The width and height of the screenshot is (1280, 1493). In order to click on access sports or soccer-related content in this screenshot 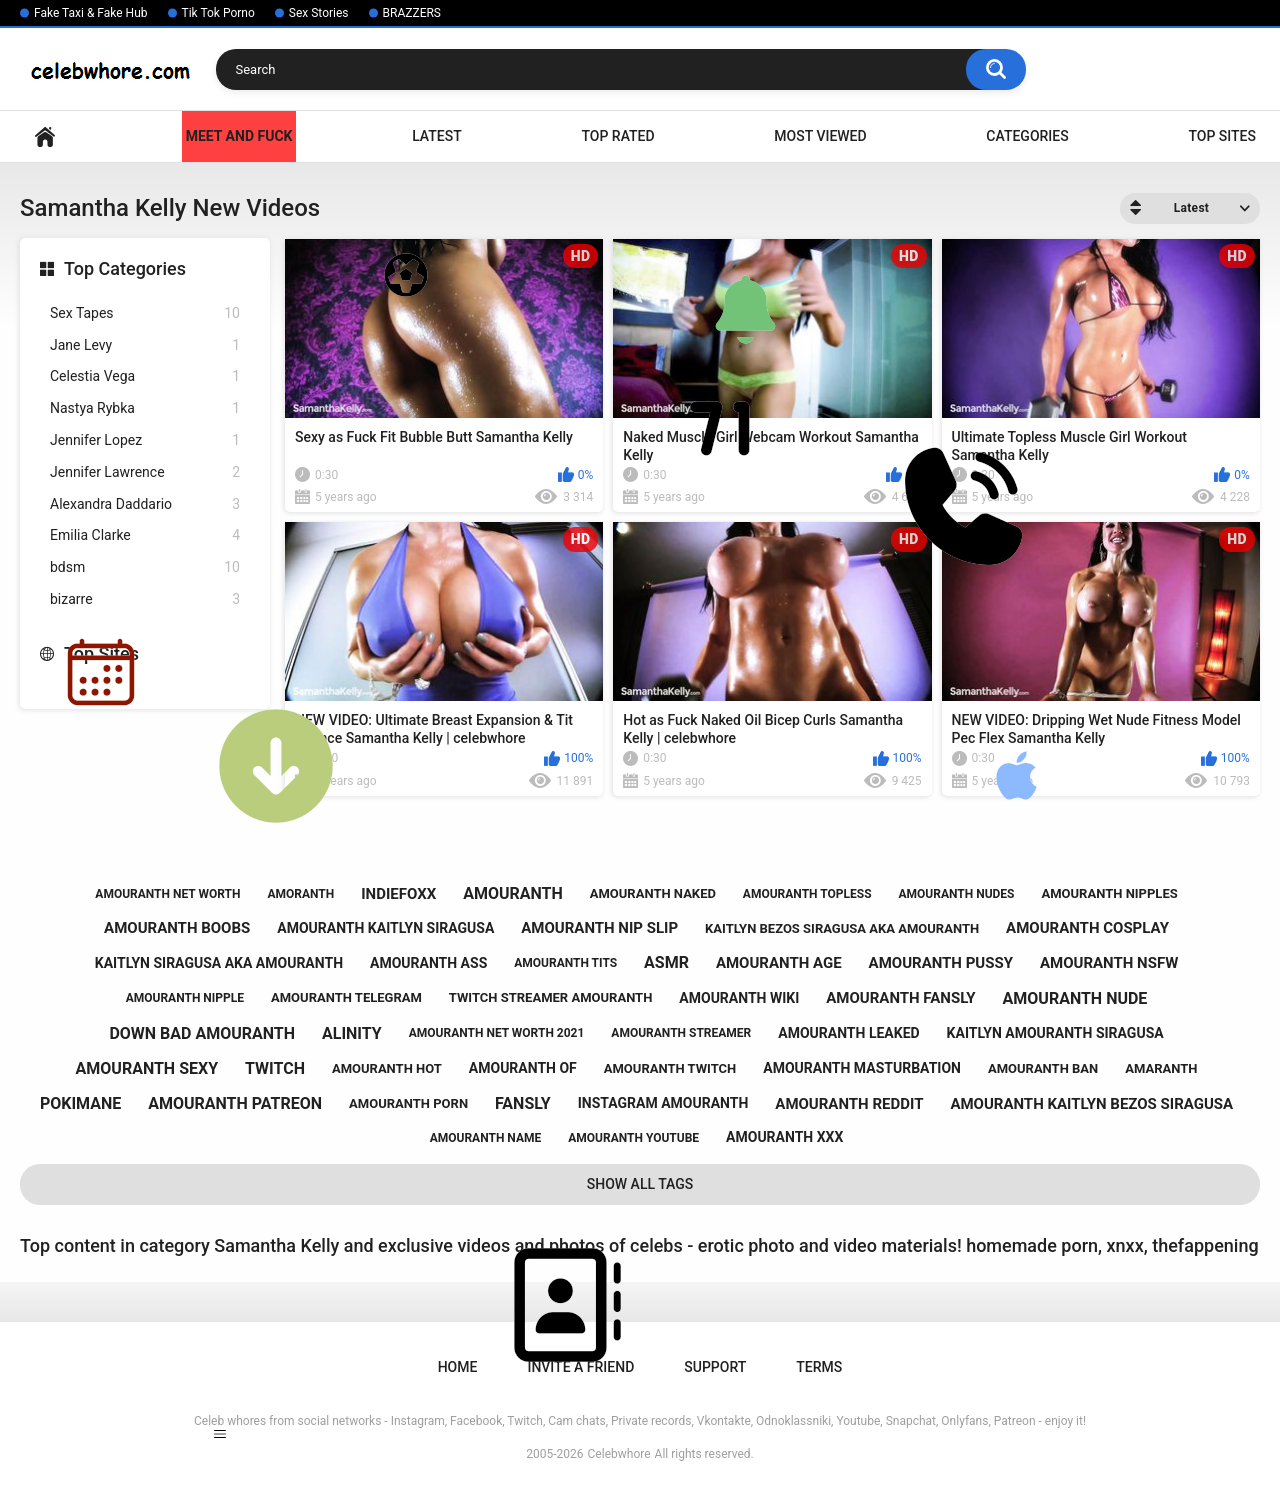, I will do `click(406, 275)`.